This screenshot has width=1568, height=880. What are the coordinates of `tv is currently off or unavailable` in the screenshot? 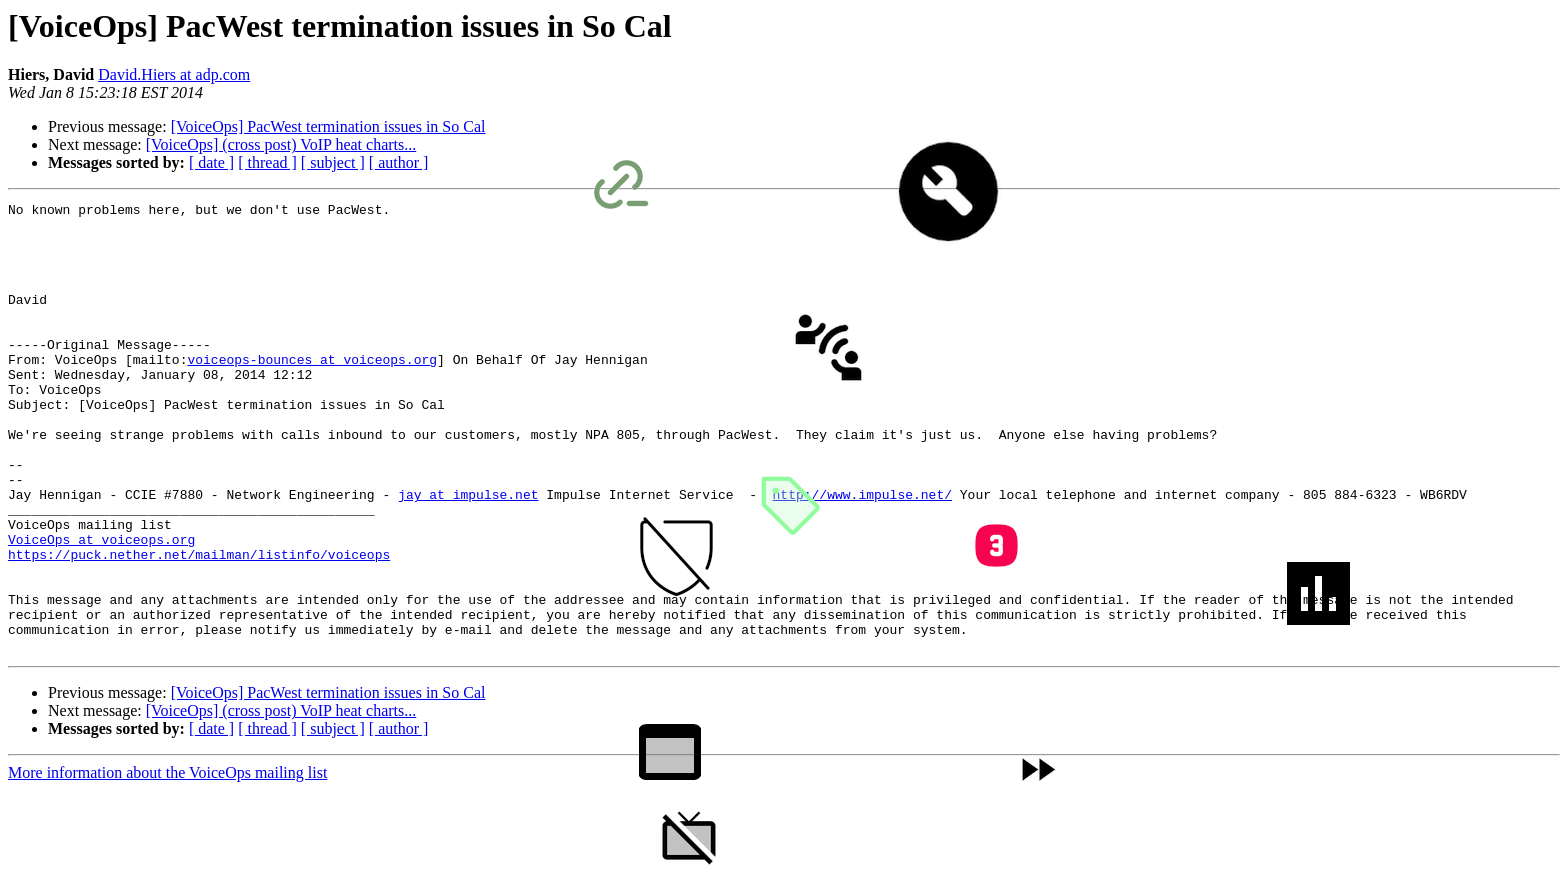 It's located at (689, 838).